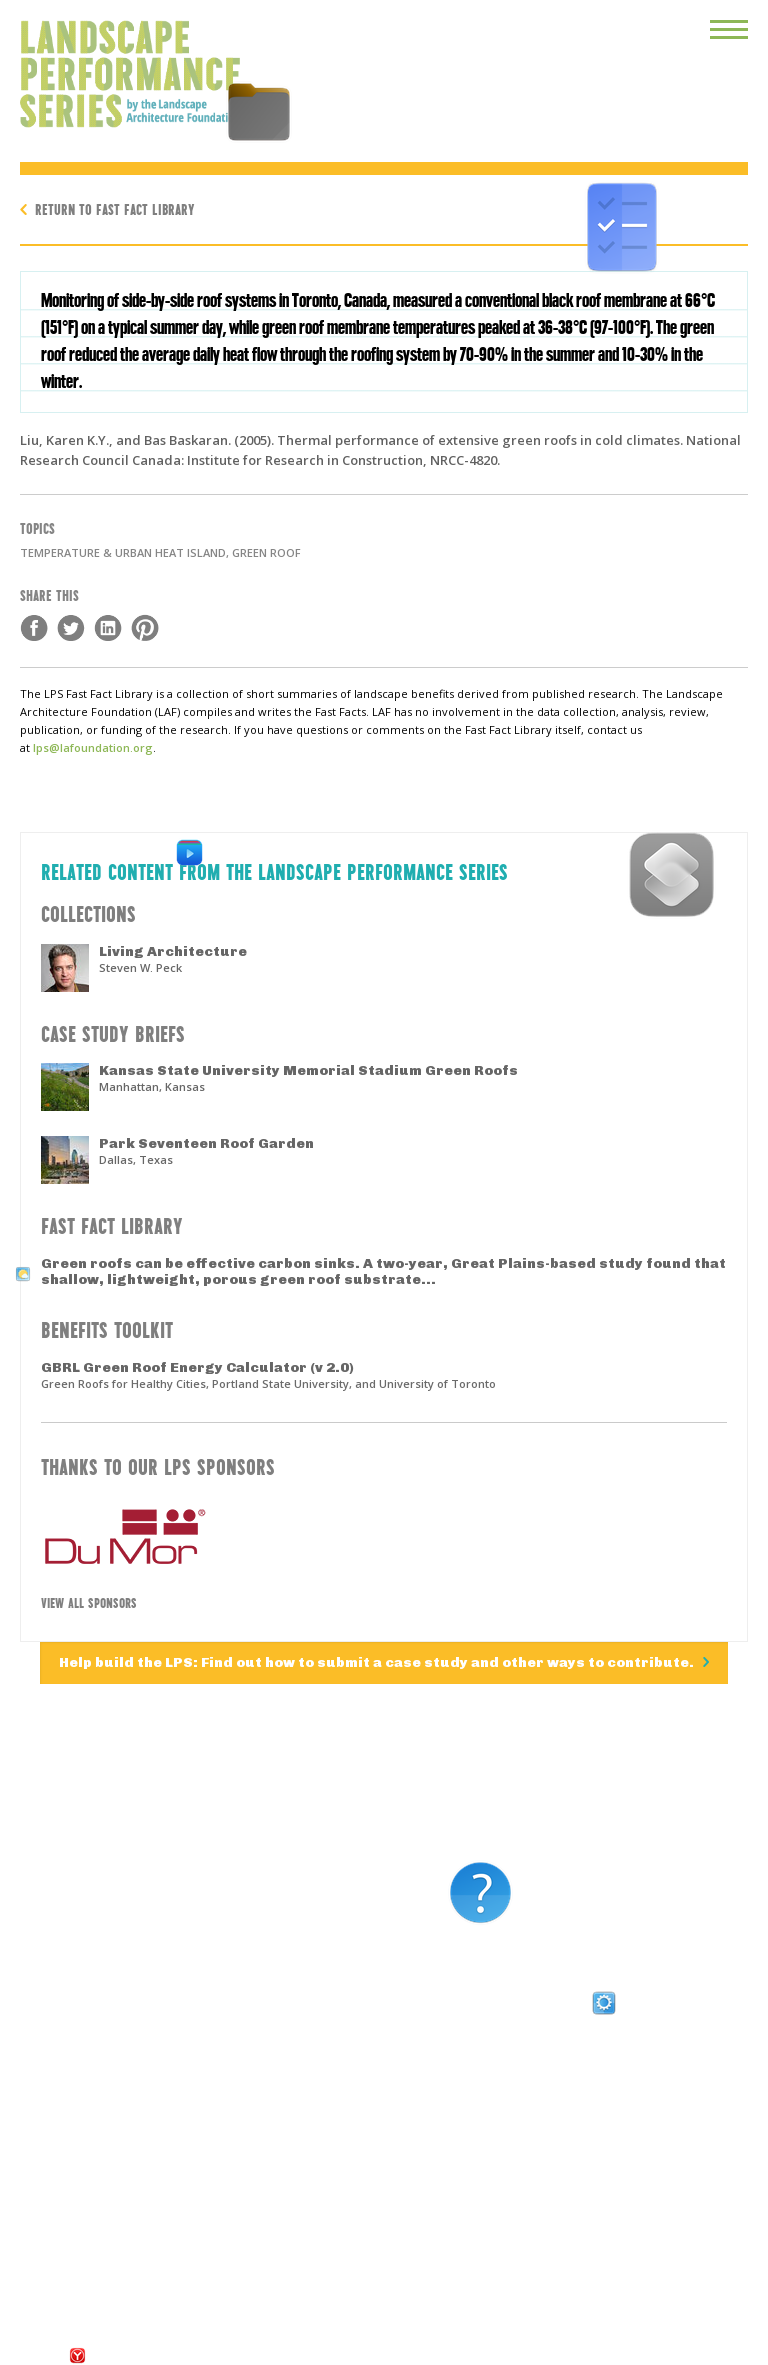 Image resolution: width=768 pixels, height=2365 pixels. What do you see at coordinates (259, 112) in the screenshot?
I see `open folder to view contents` at bounding box center [259, 112].